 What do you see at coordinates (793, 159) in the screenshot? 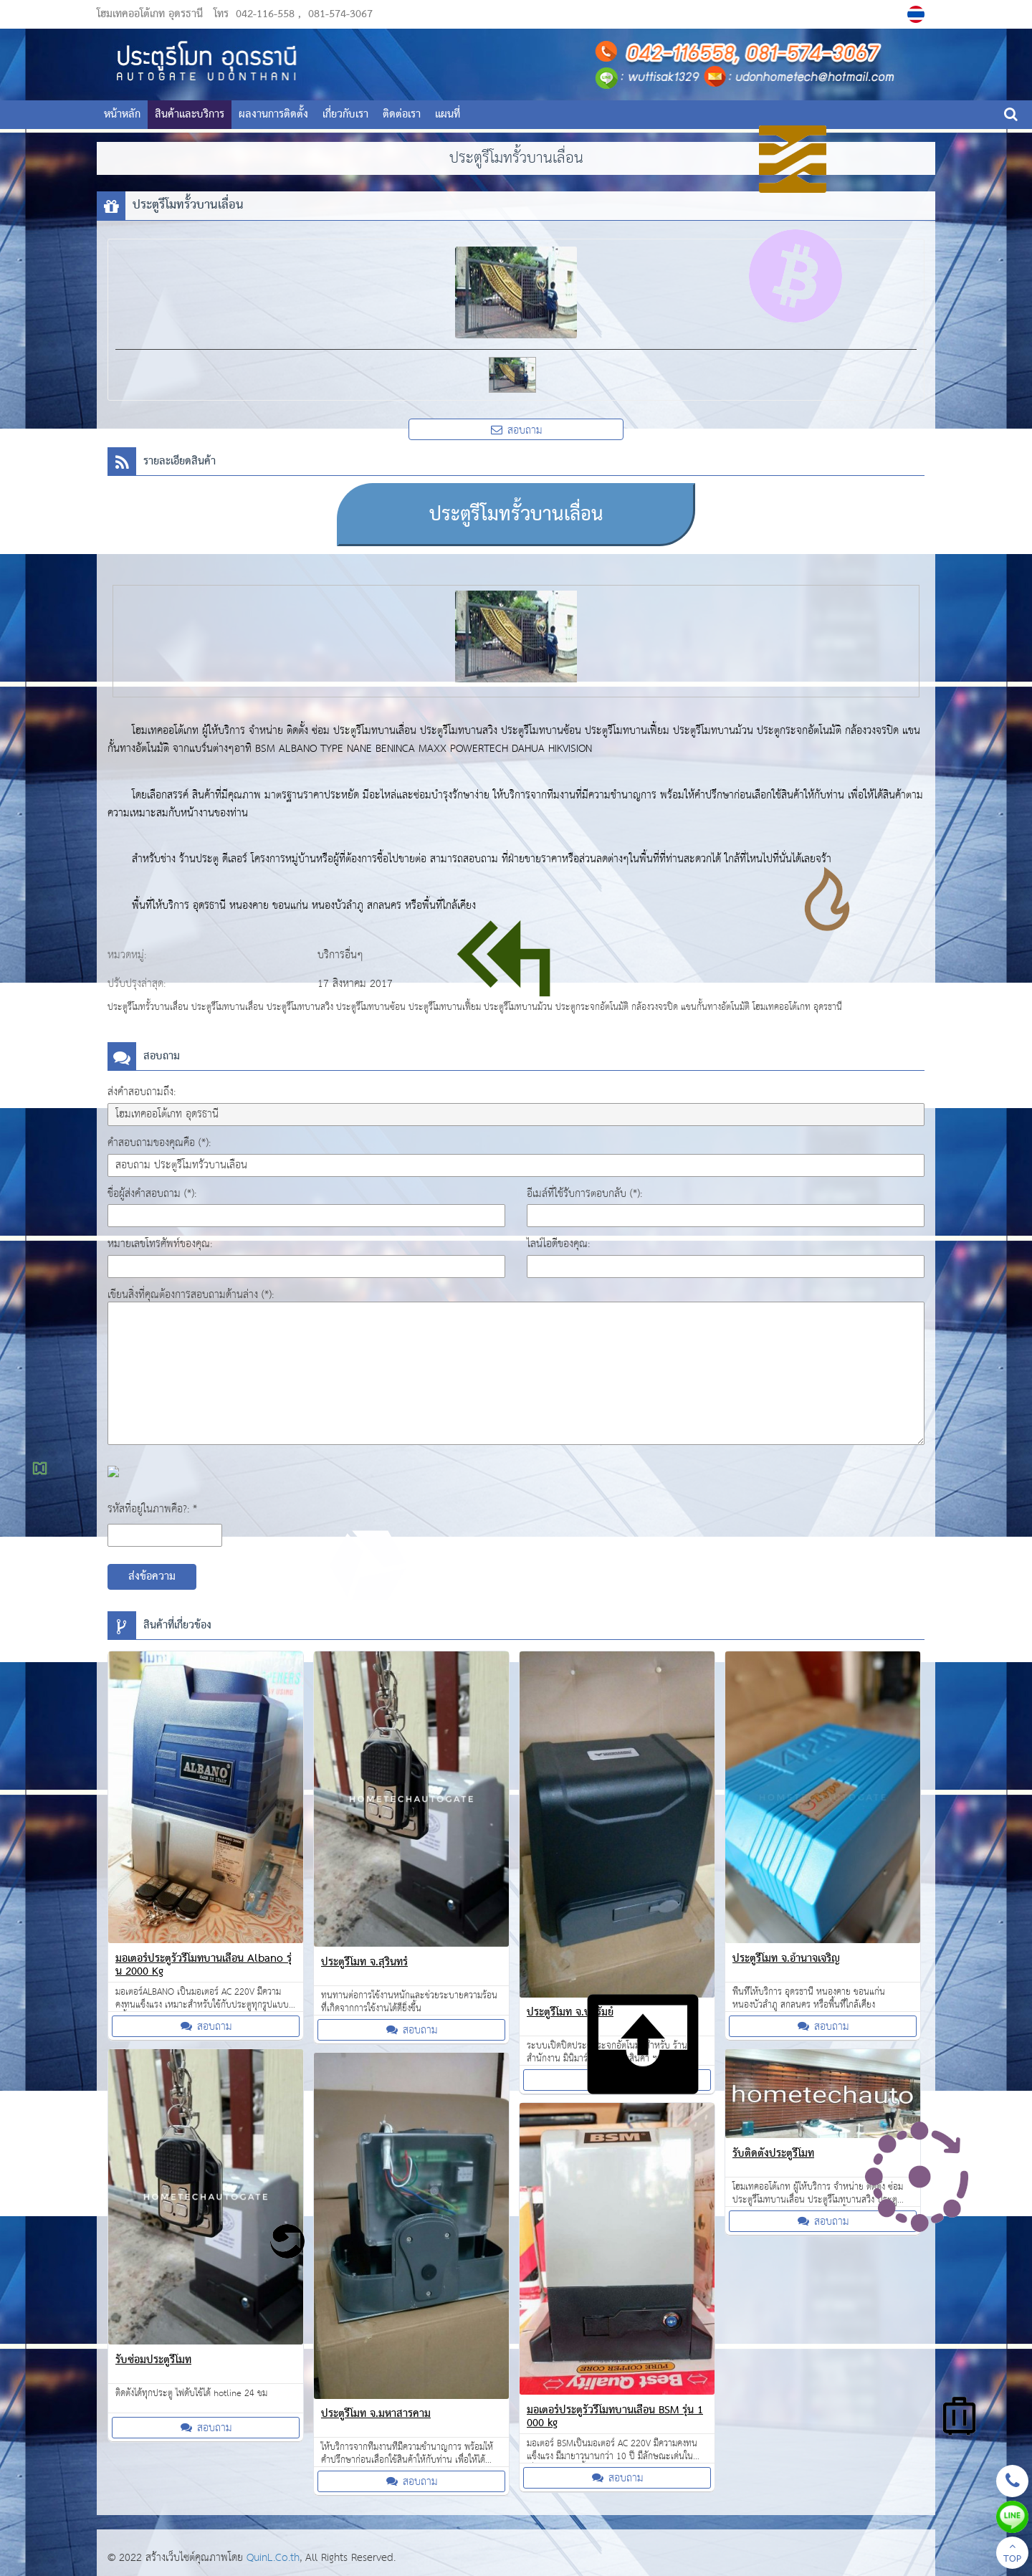
I see `stimulus javascript framework logo` at bounding box center [793, 159].